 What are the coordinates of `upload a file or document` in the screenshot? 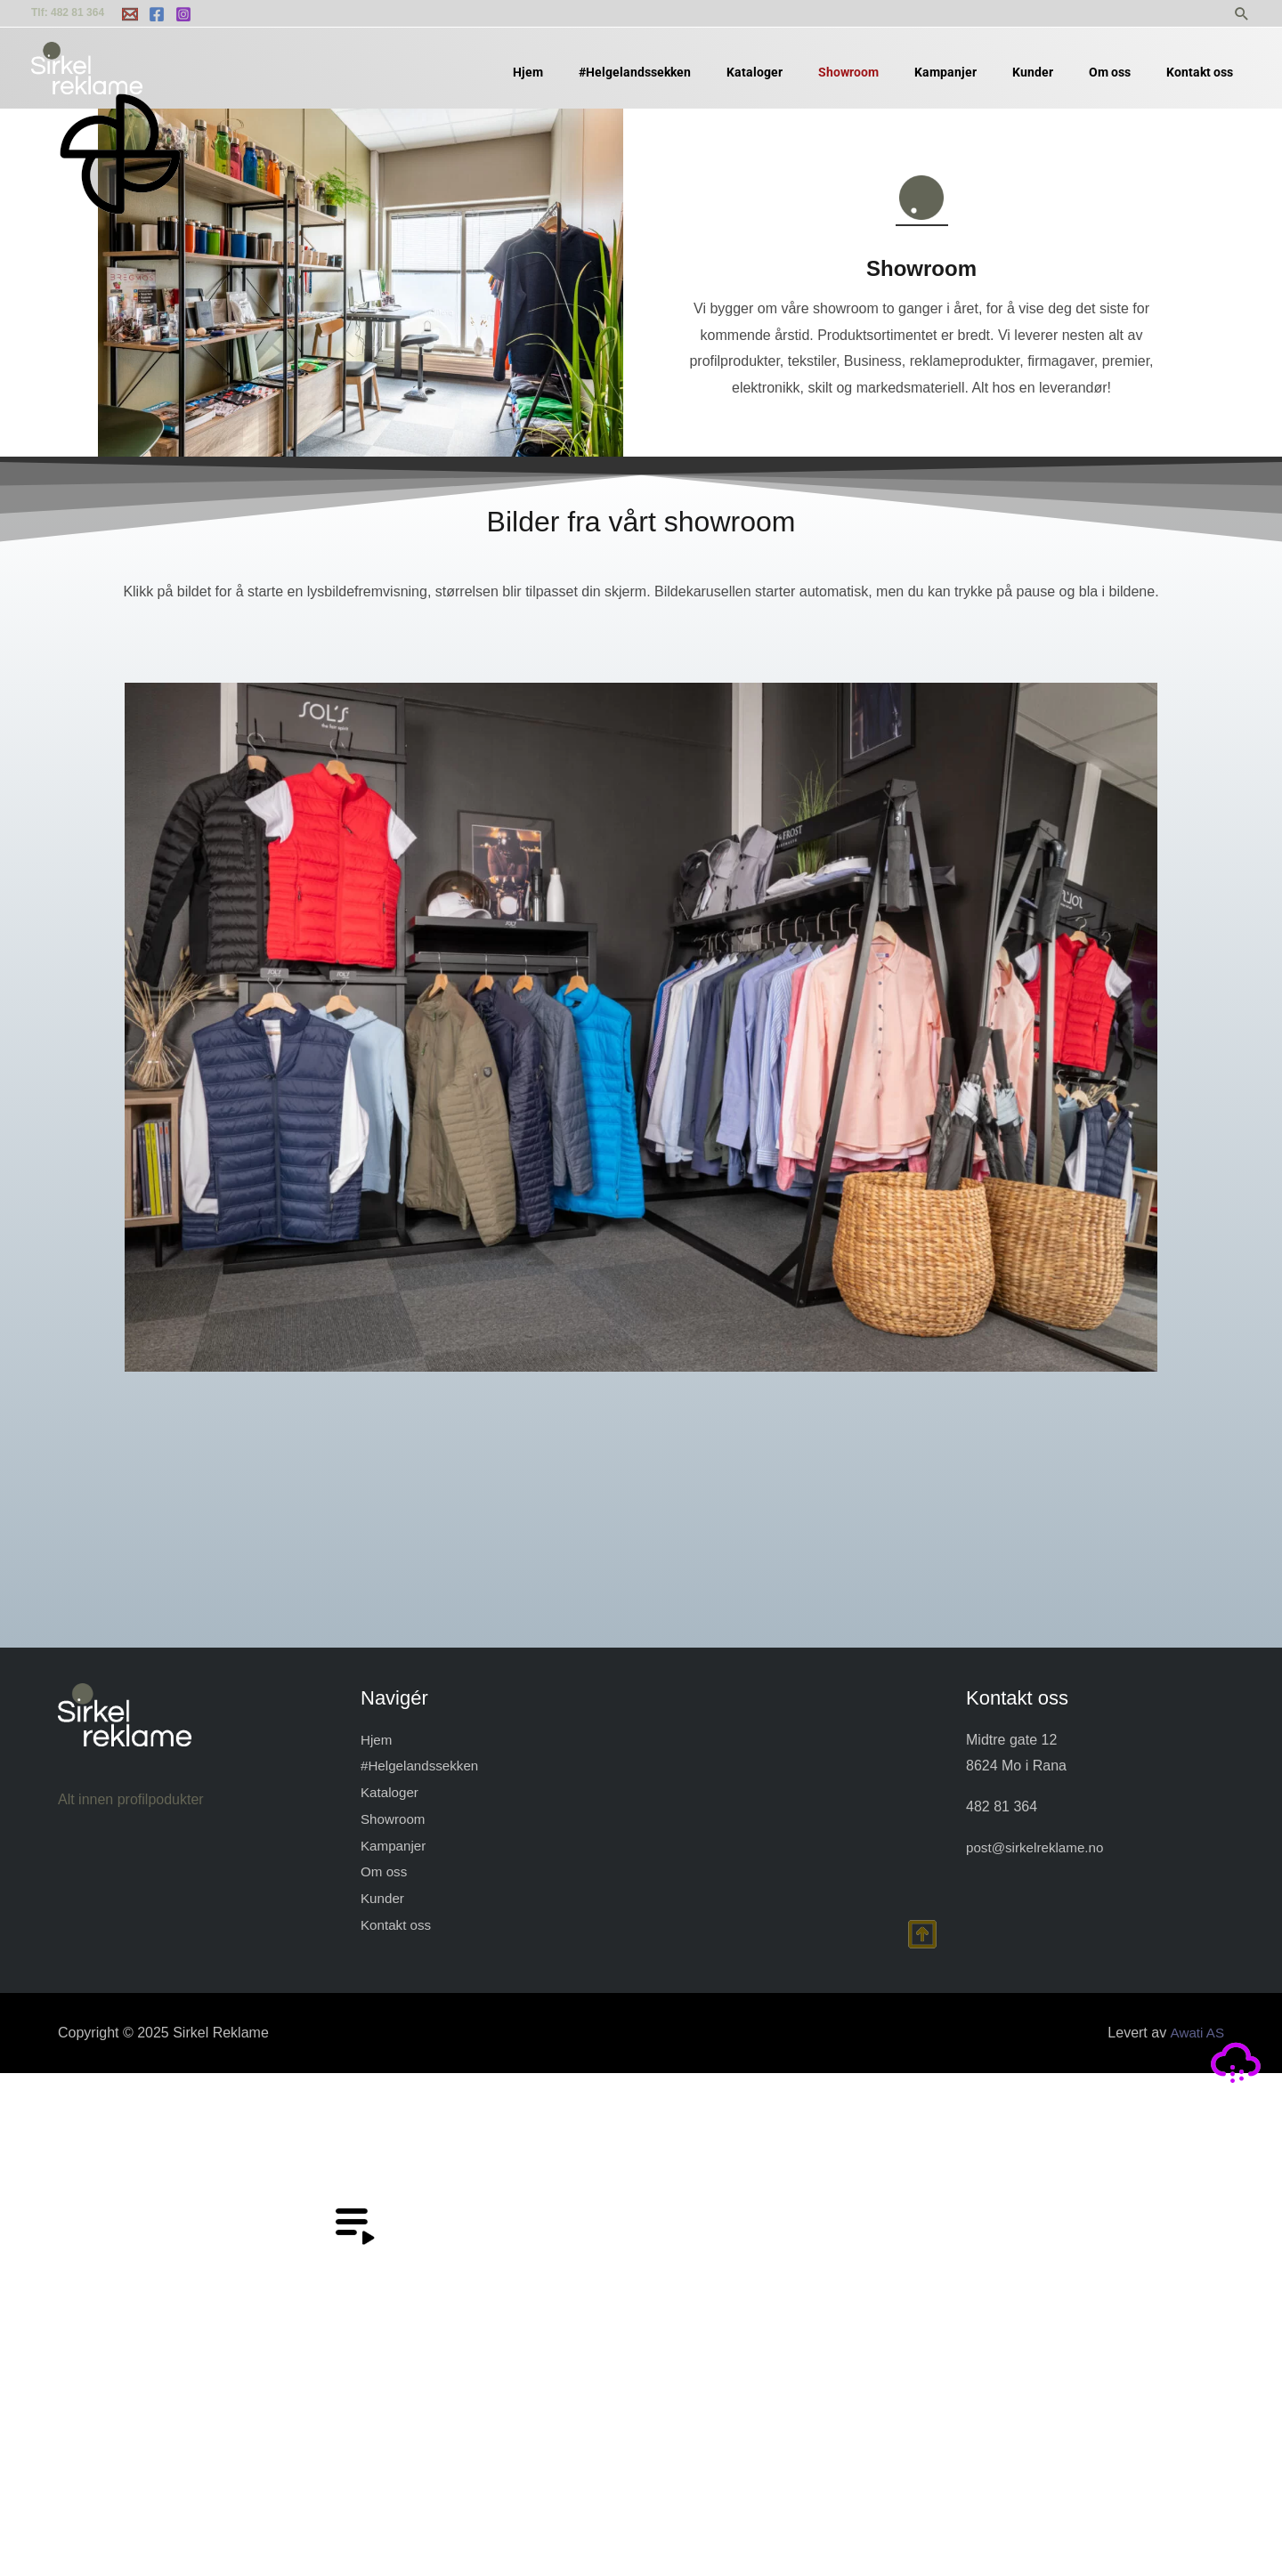 It's located at (922, 1934).